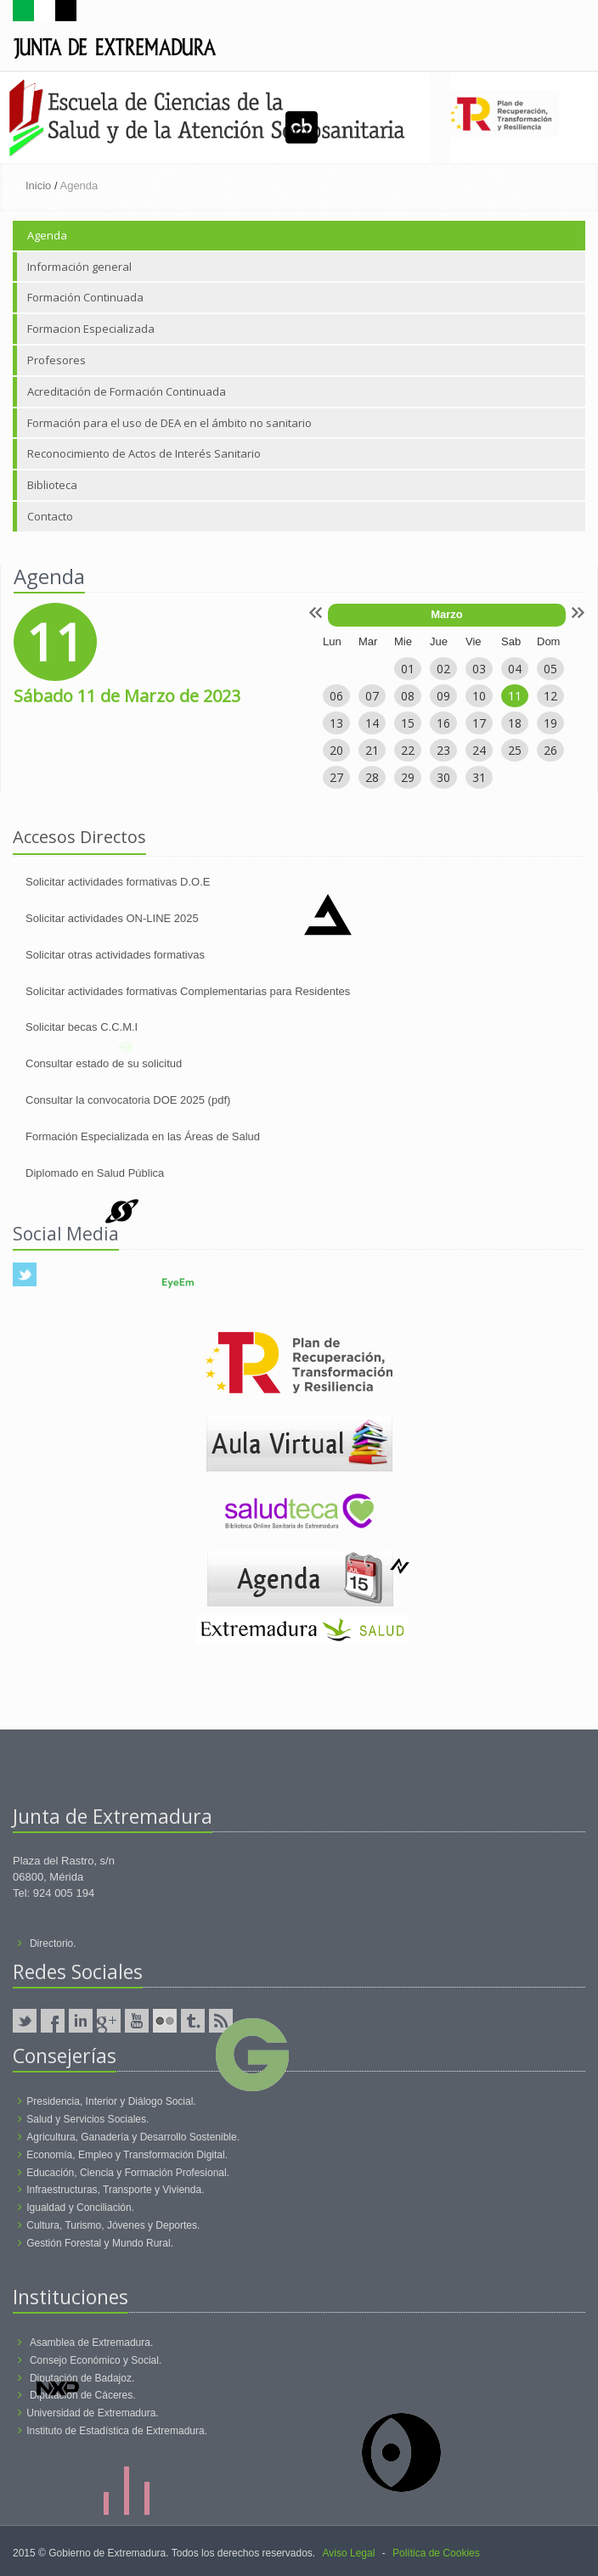  I want to click on open the EyeEm photography app, so click(178, 1283).